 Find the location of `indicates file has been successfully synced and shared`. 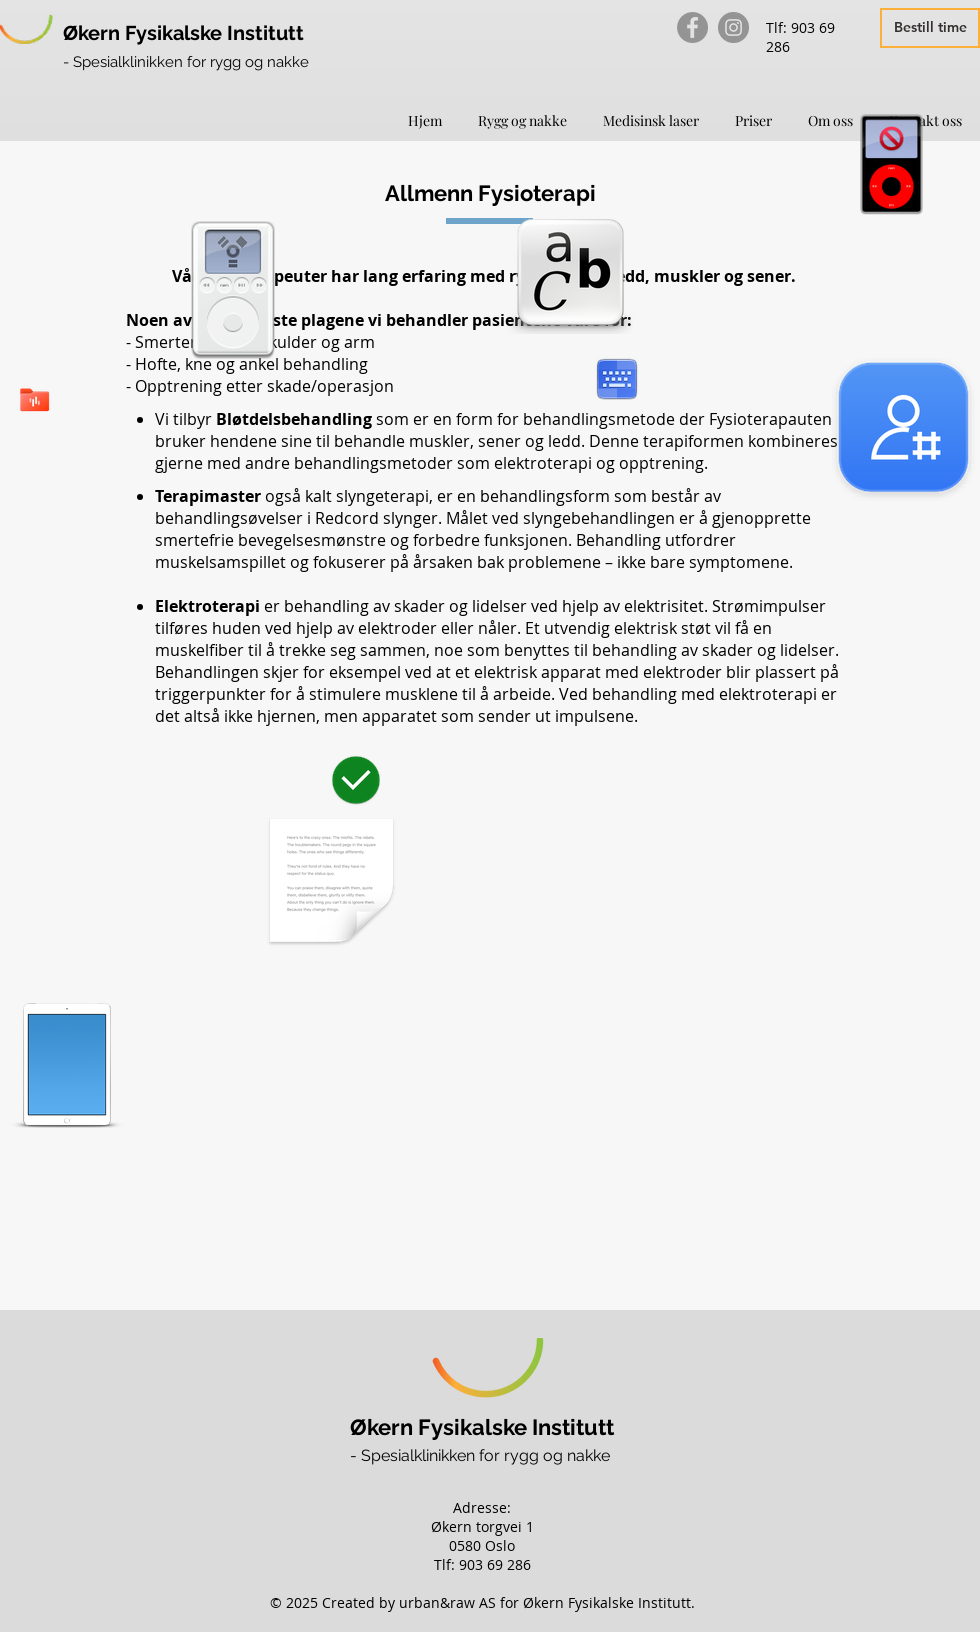

indicates file has been successfully synced and shared is located at coordinates (356, 780).